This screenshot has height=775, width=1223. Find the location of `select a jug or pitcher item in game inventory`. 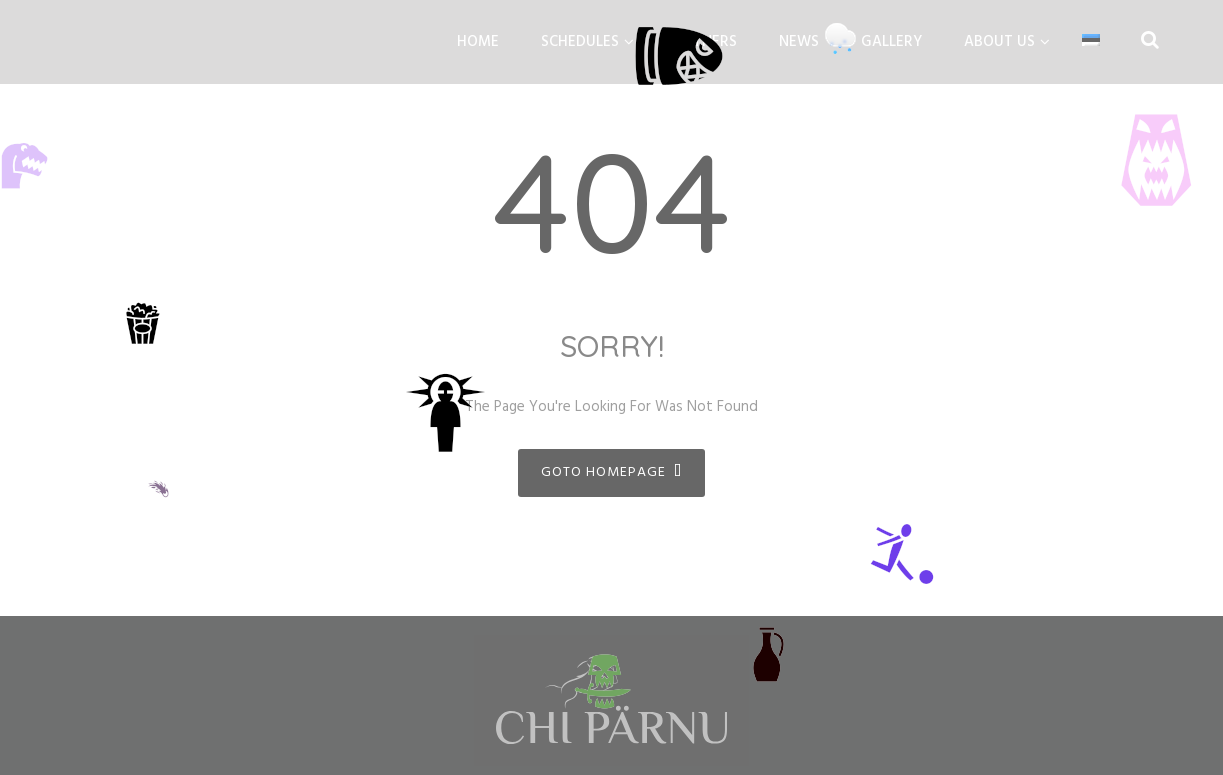

select a jug or pitcher item in game inventory is located at coordinates (768, 654).